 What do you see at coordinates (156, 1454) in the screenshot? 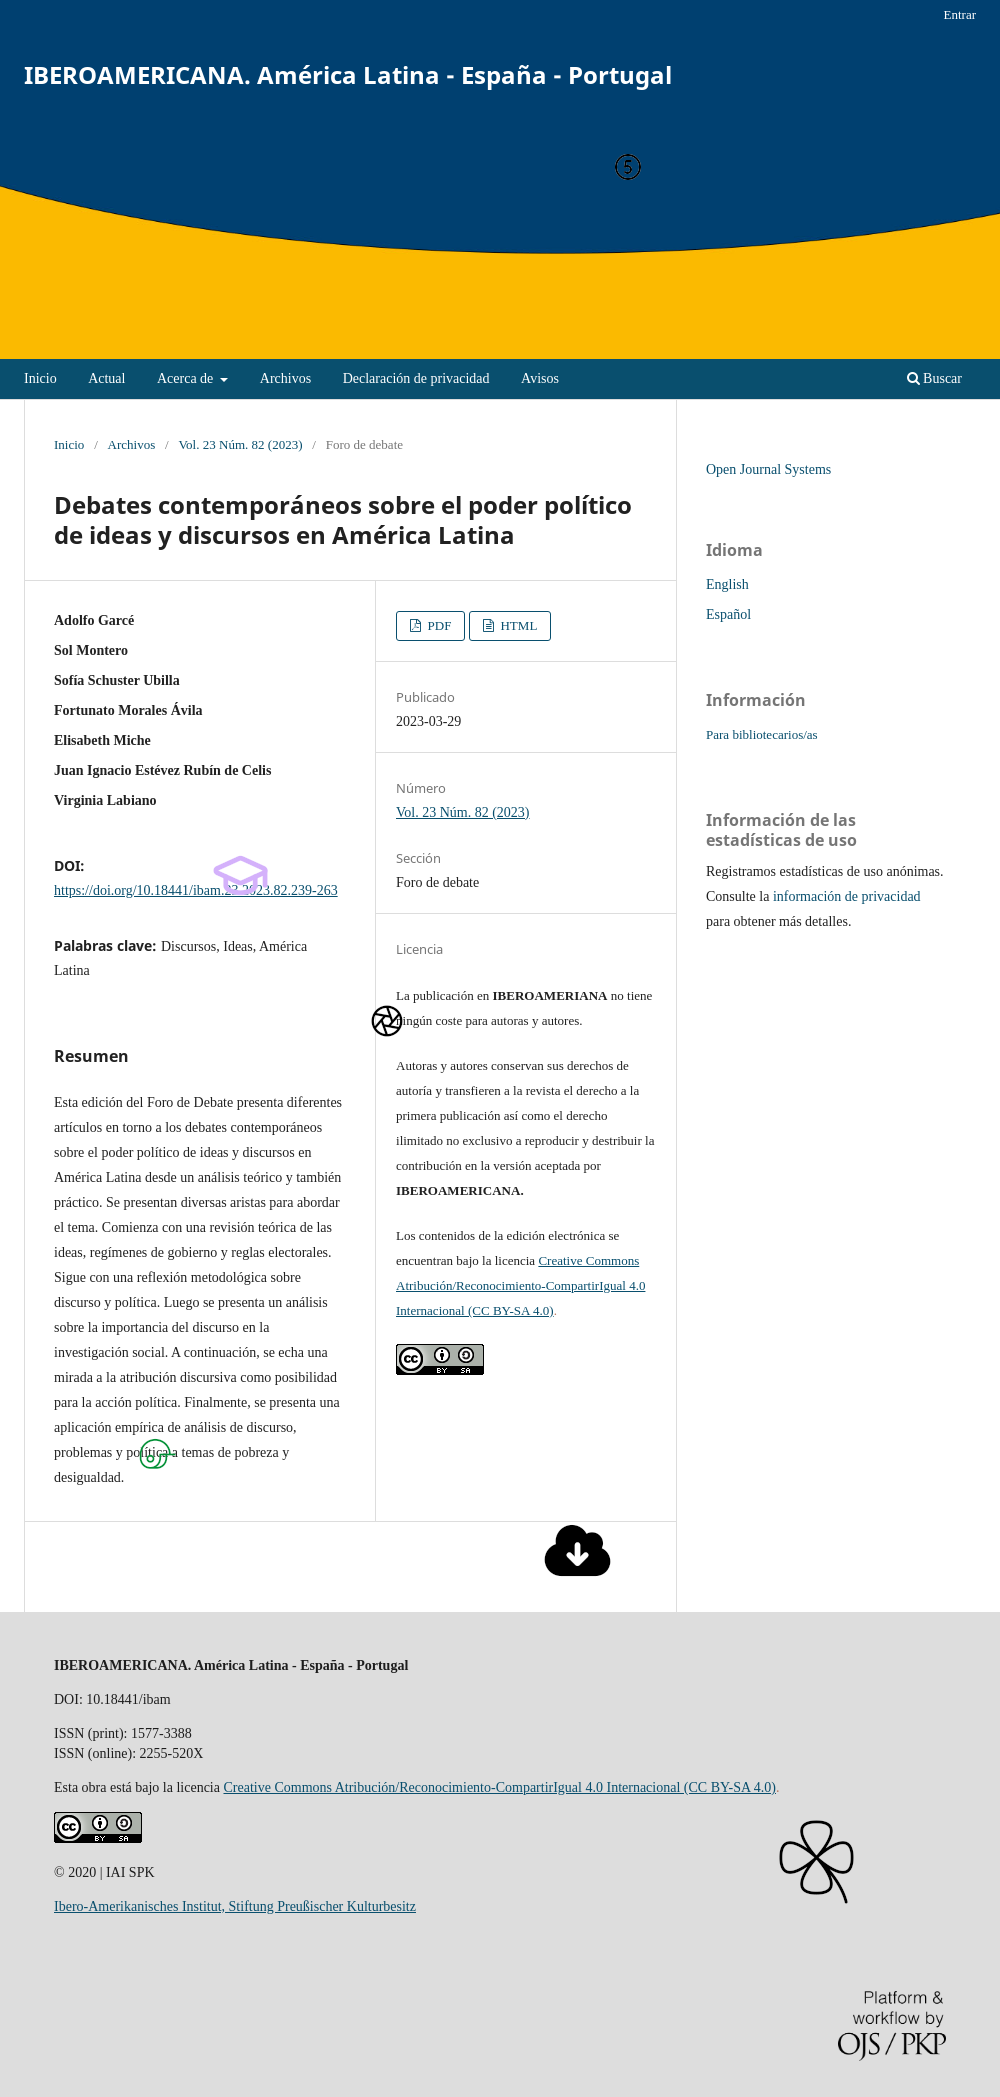
I see `access baseball or sports-related content` at bounding box center [156, 1454].